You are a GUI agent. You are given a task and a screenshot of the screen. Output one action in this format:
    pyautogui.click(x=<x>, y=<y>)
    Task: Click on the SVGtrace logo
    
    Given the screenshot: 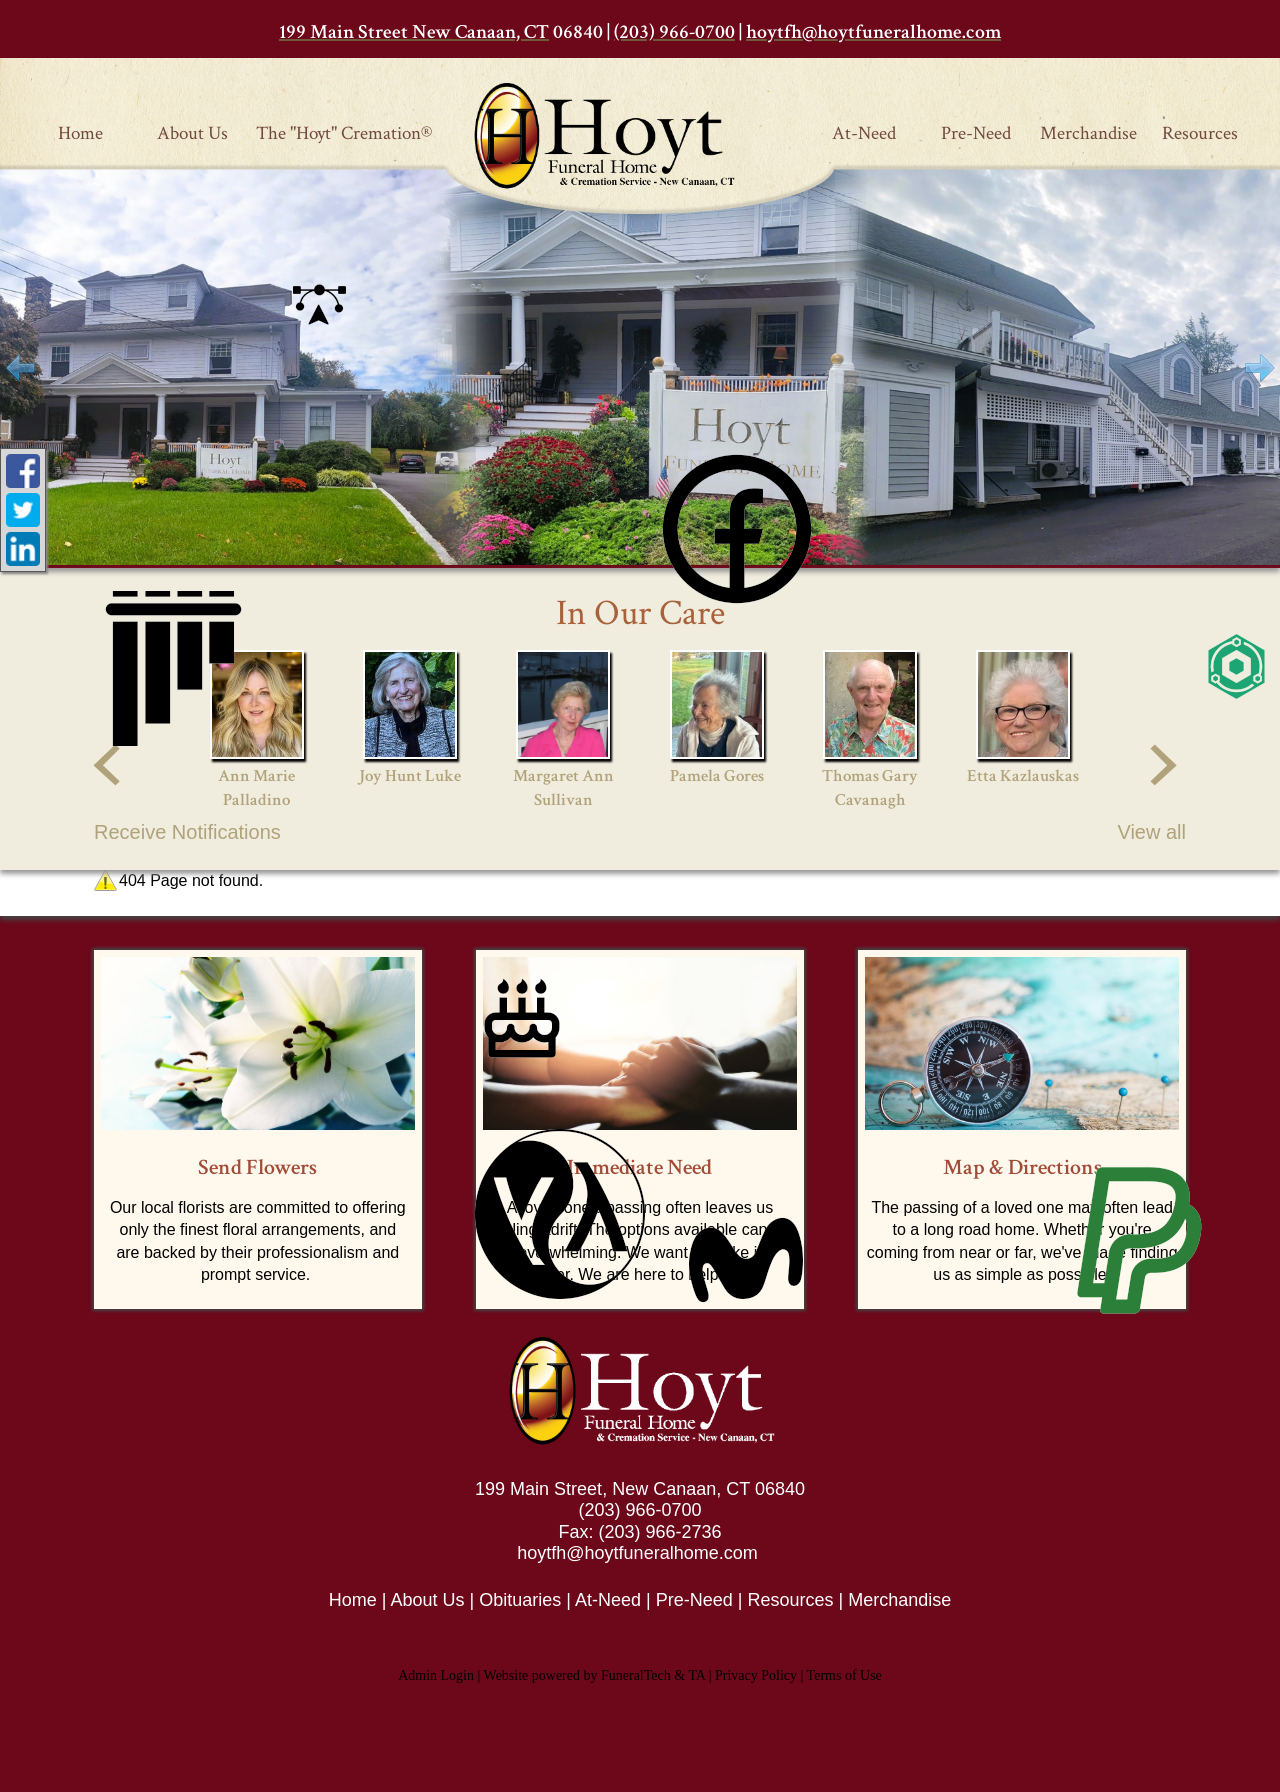 What is the action you would take?
    pyautogui.click(x=319, y=304)
    